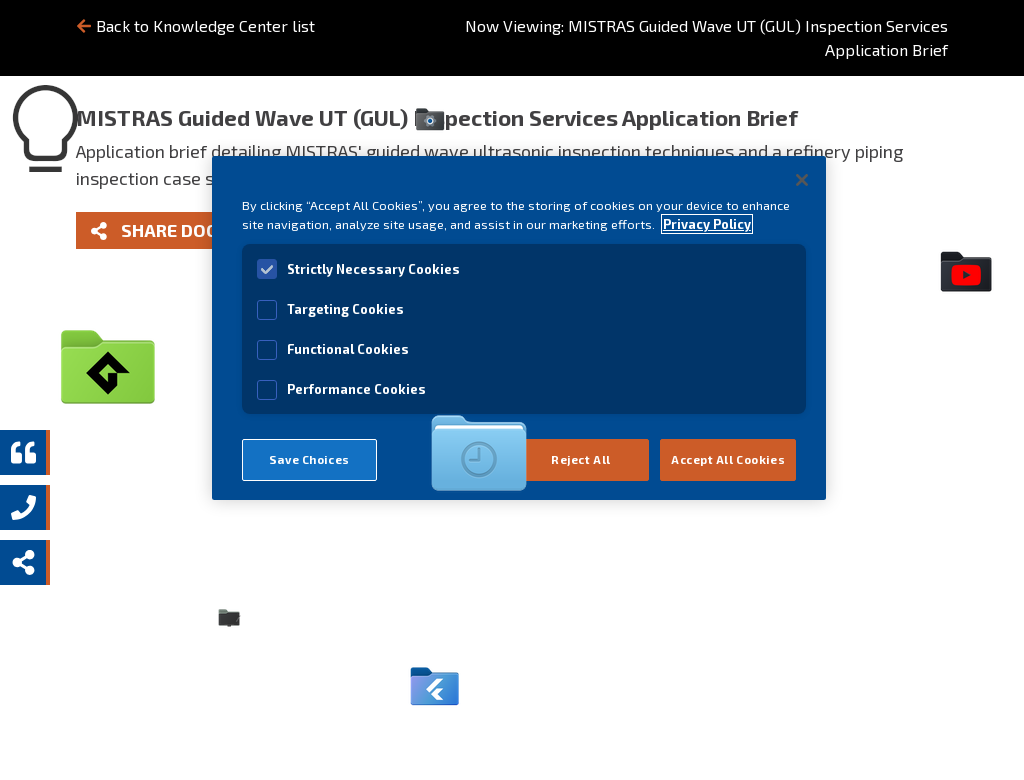  I want to click on open wacom tablet files and drivers, so click(229, 618).